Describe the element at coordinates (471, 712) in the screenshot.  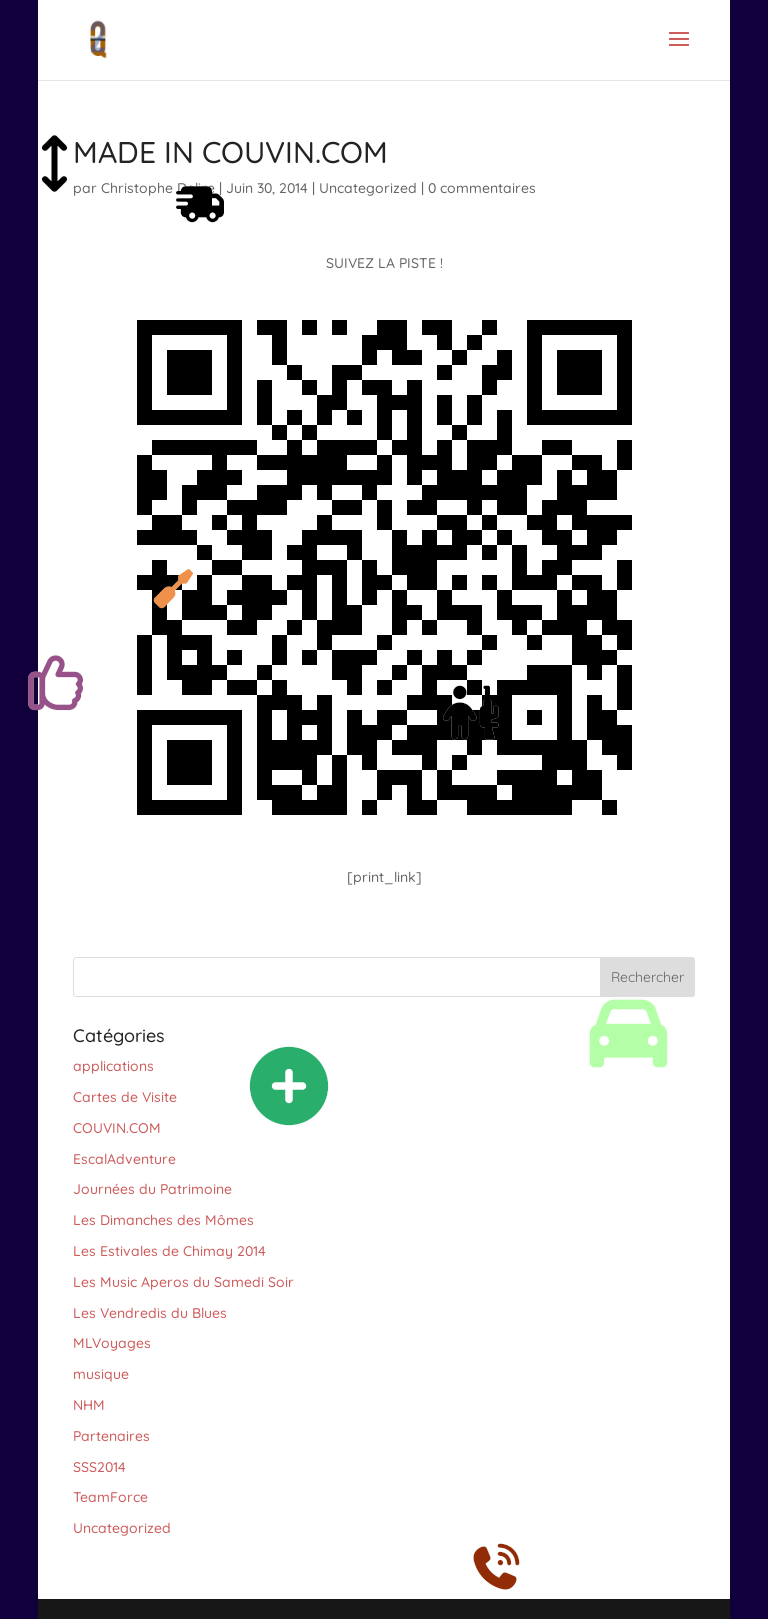
I see `indicates content related to child soldiers or armed conflict involving minors` at that location.